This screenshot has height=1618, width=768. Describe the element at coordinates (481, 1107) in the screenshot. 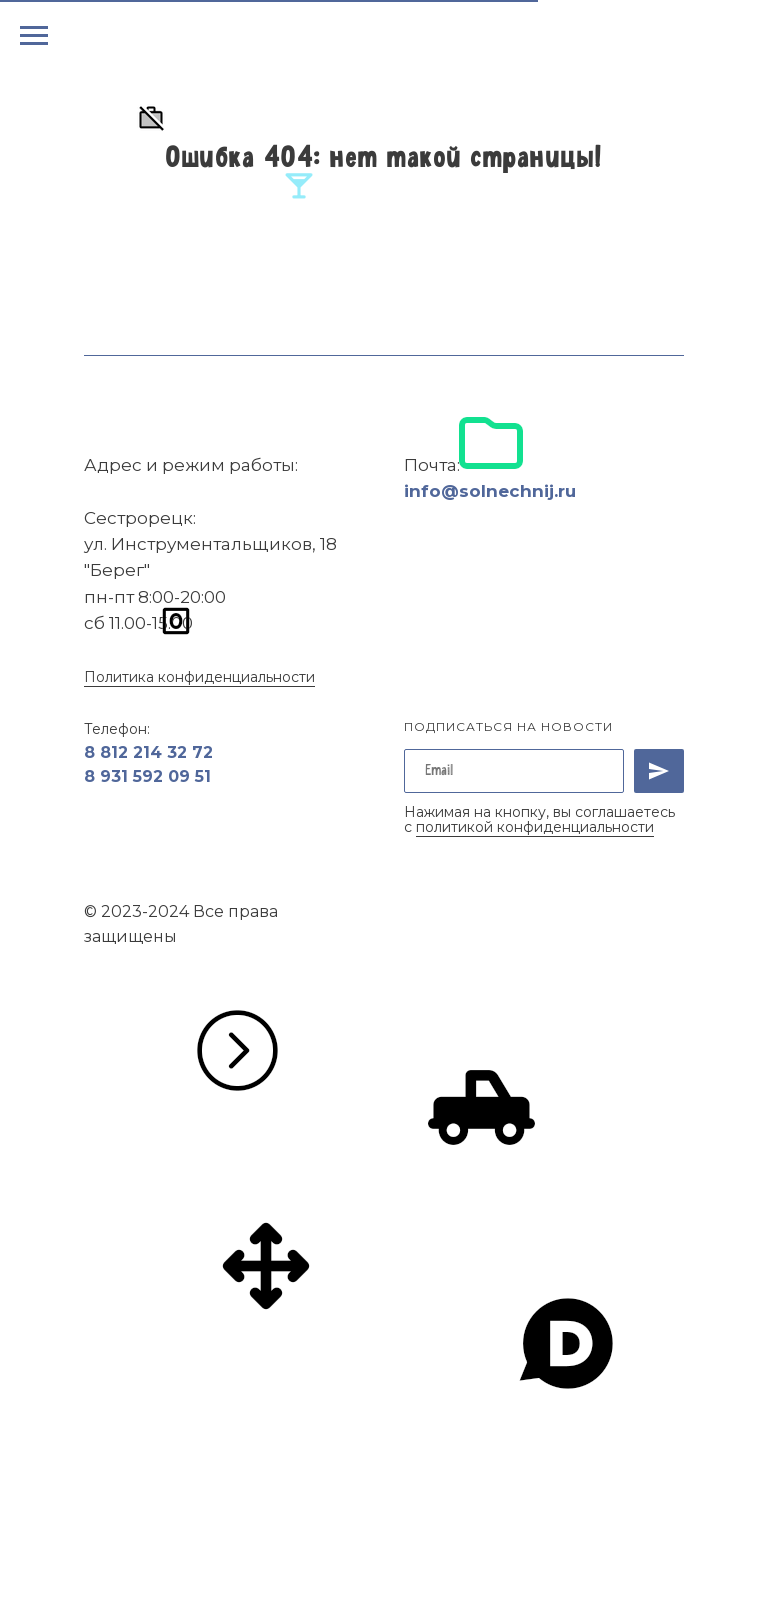

I see `select pickup truck as vehicle type` at that location.